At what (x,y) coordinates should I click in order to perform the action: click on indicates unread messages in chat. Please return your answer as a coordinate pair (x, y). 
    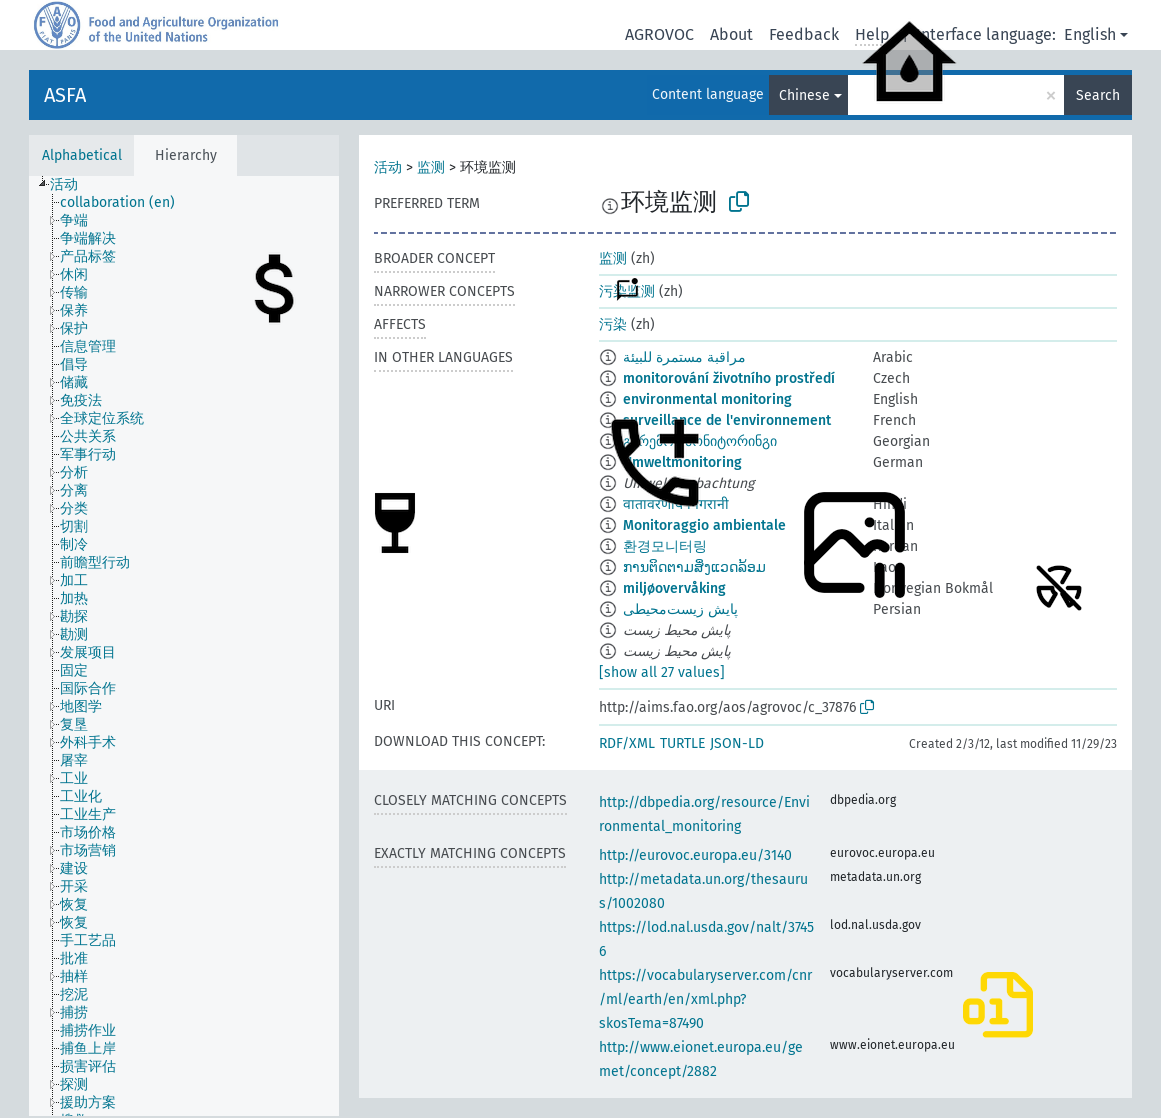
    Looking at the image, I should click on (627, 290).